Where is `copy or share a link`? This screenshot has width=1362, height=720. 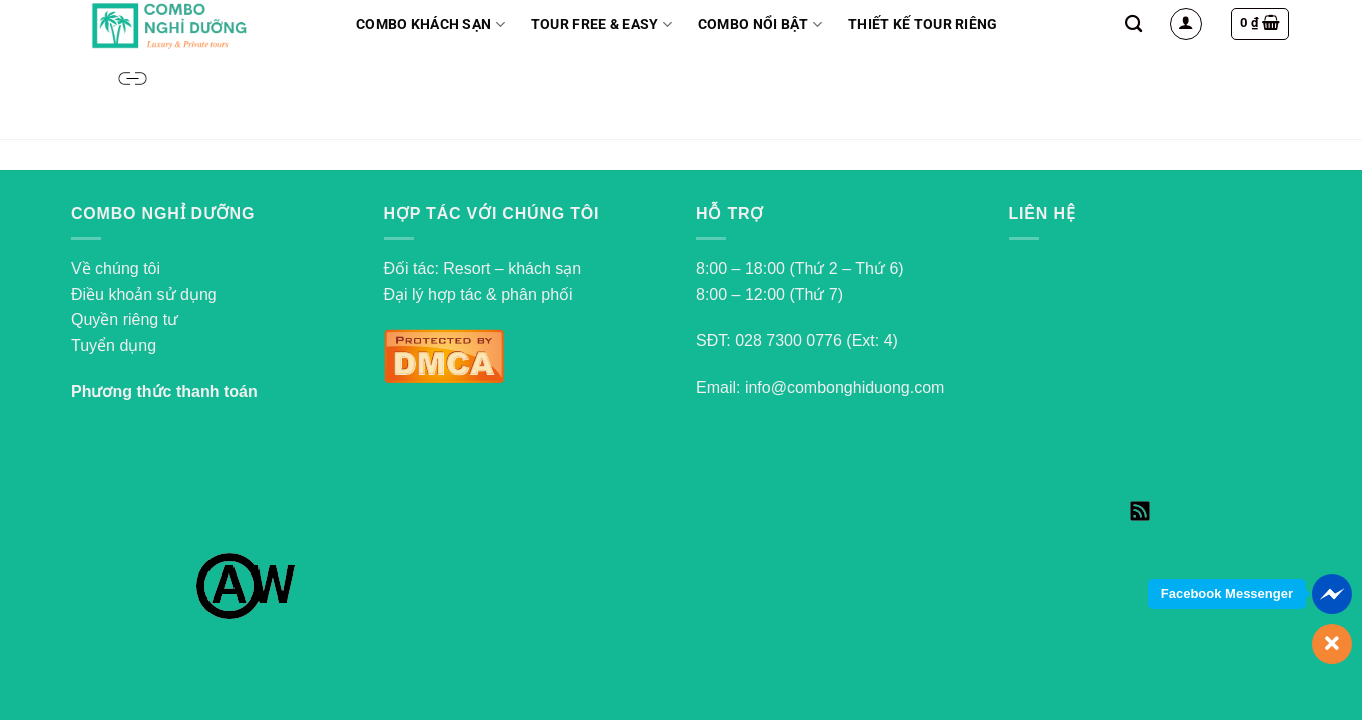
copy or share a link is located at coordinates (132, 78).